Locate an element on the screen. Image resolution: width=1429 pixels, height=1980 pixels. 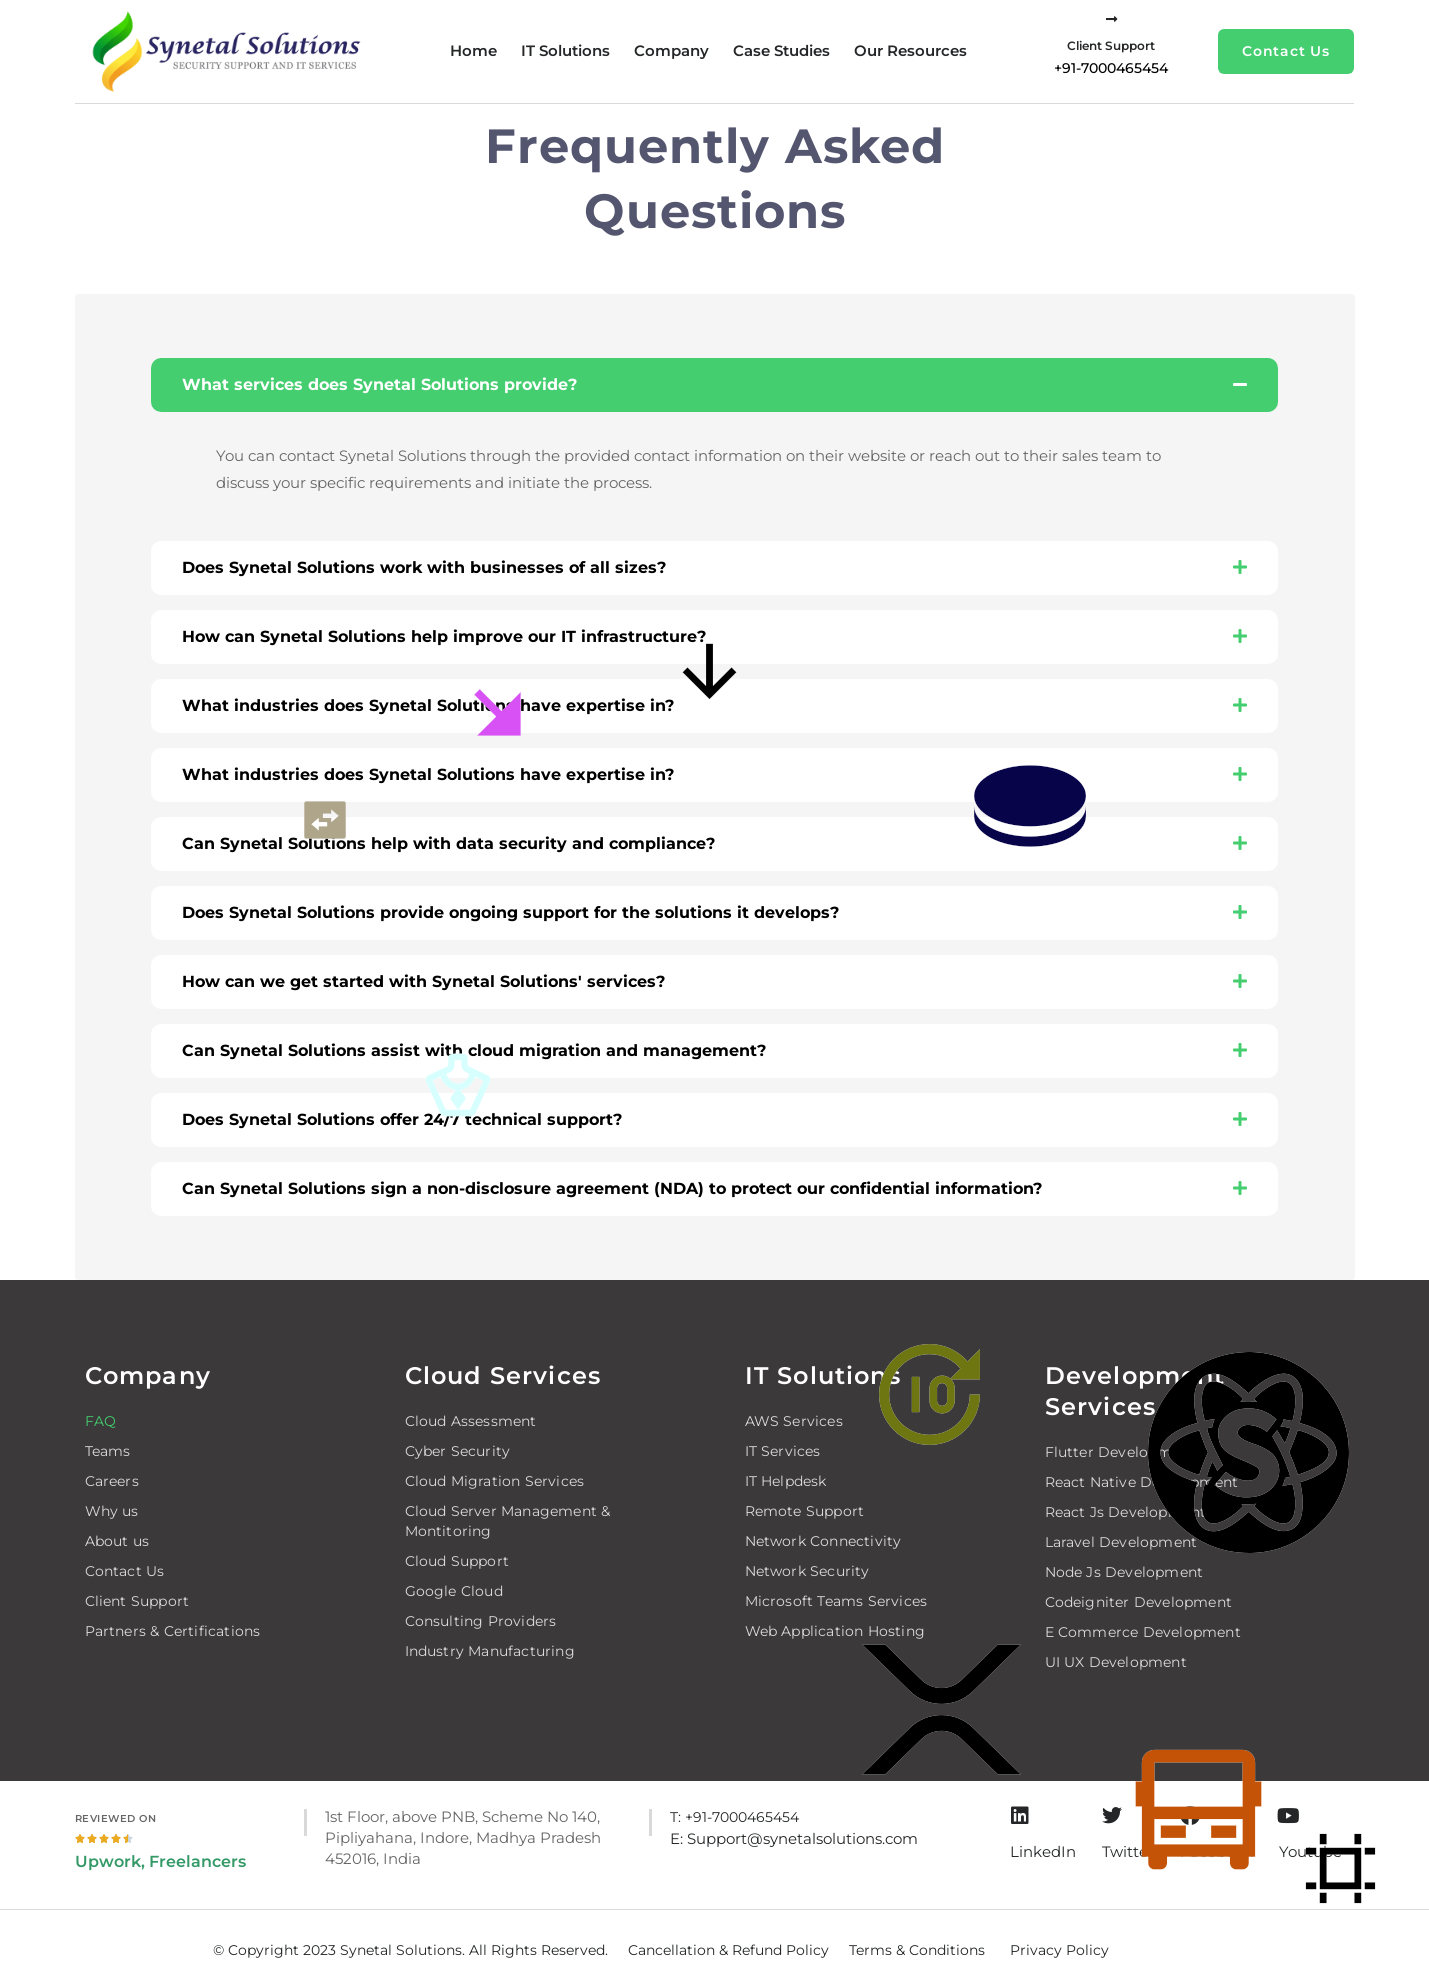
semantic ui react library logo is located at coordinates (1248, 1452).